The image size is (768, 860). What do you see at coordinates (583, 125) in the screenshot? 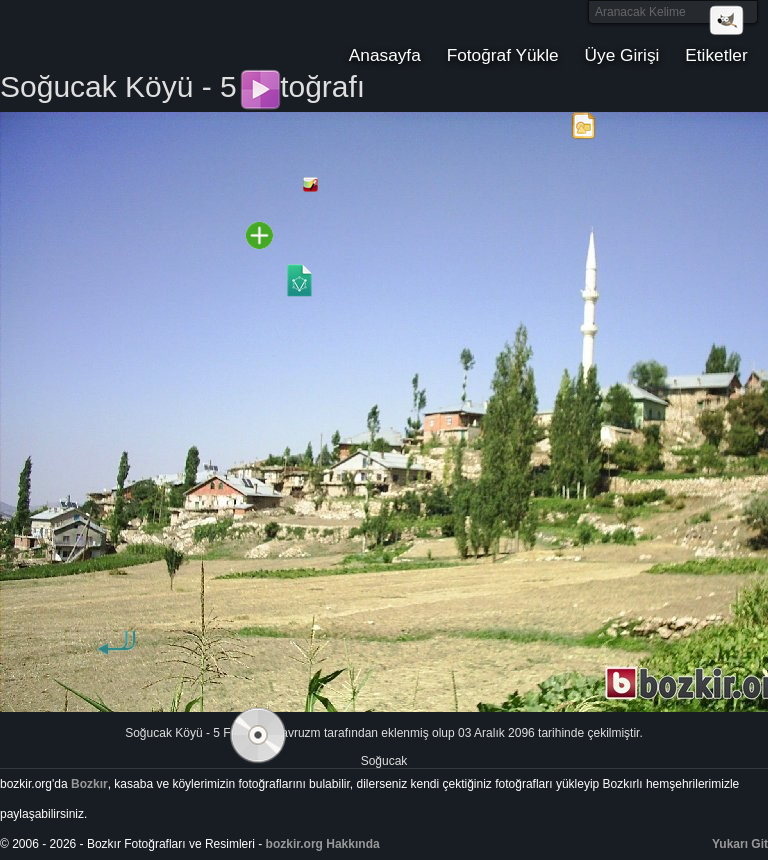
I see `open a vector graphics document` at bounding box center [583, 125].